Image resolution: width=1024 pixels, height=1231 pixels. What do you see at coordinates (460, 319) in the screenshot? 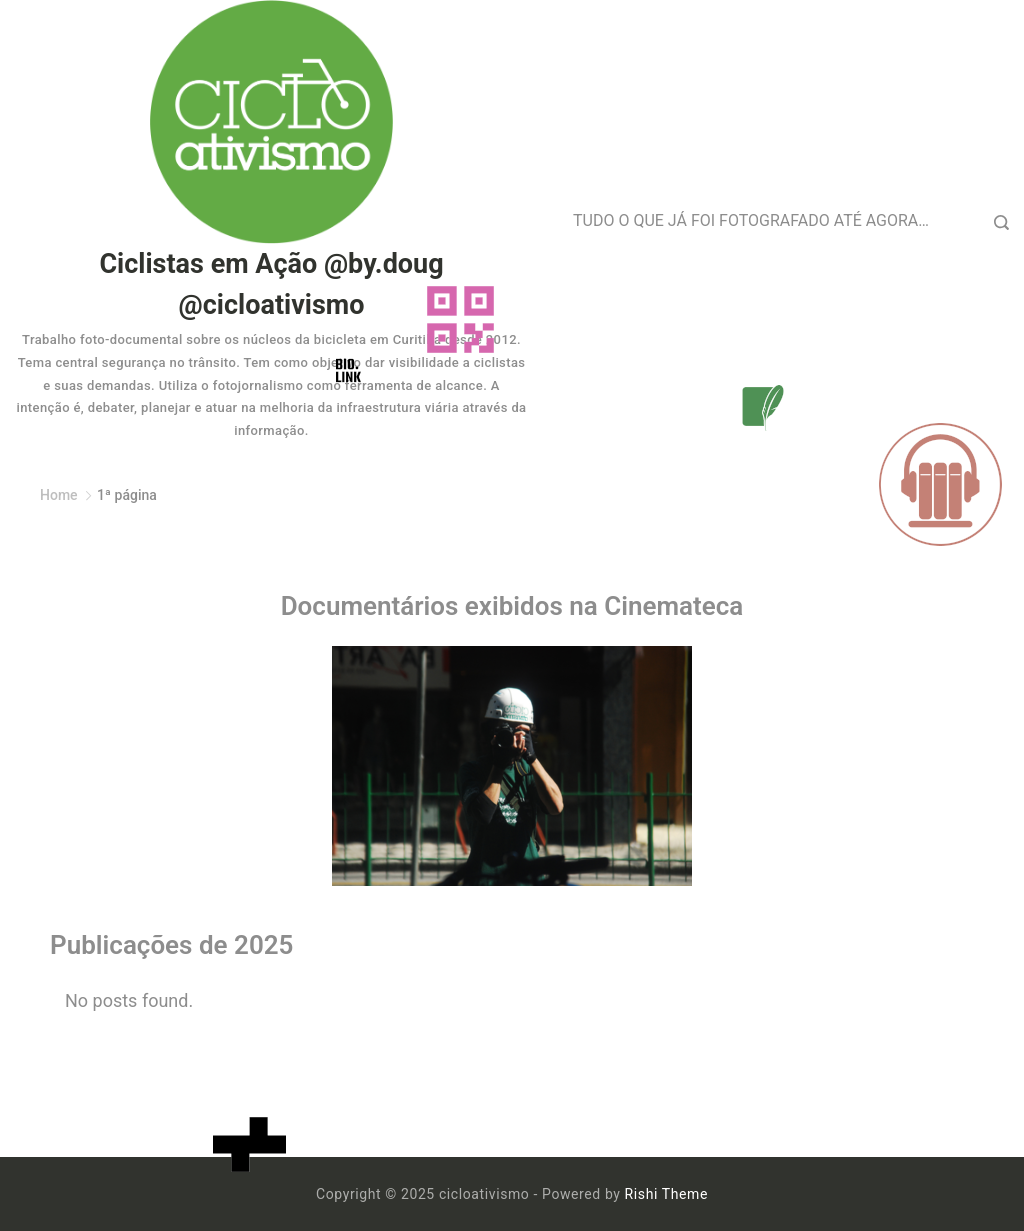
I see `scan or generate a QR code` at bounding box center [460, 319].